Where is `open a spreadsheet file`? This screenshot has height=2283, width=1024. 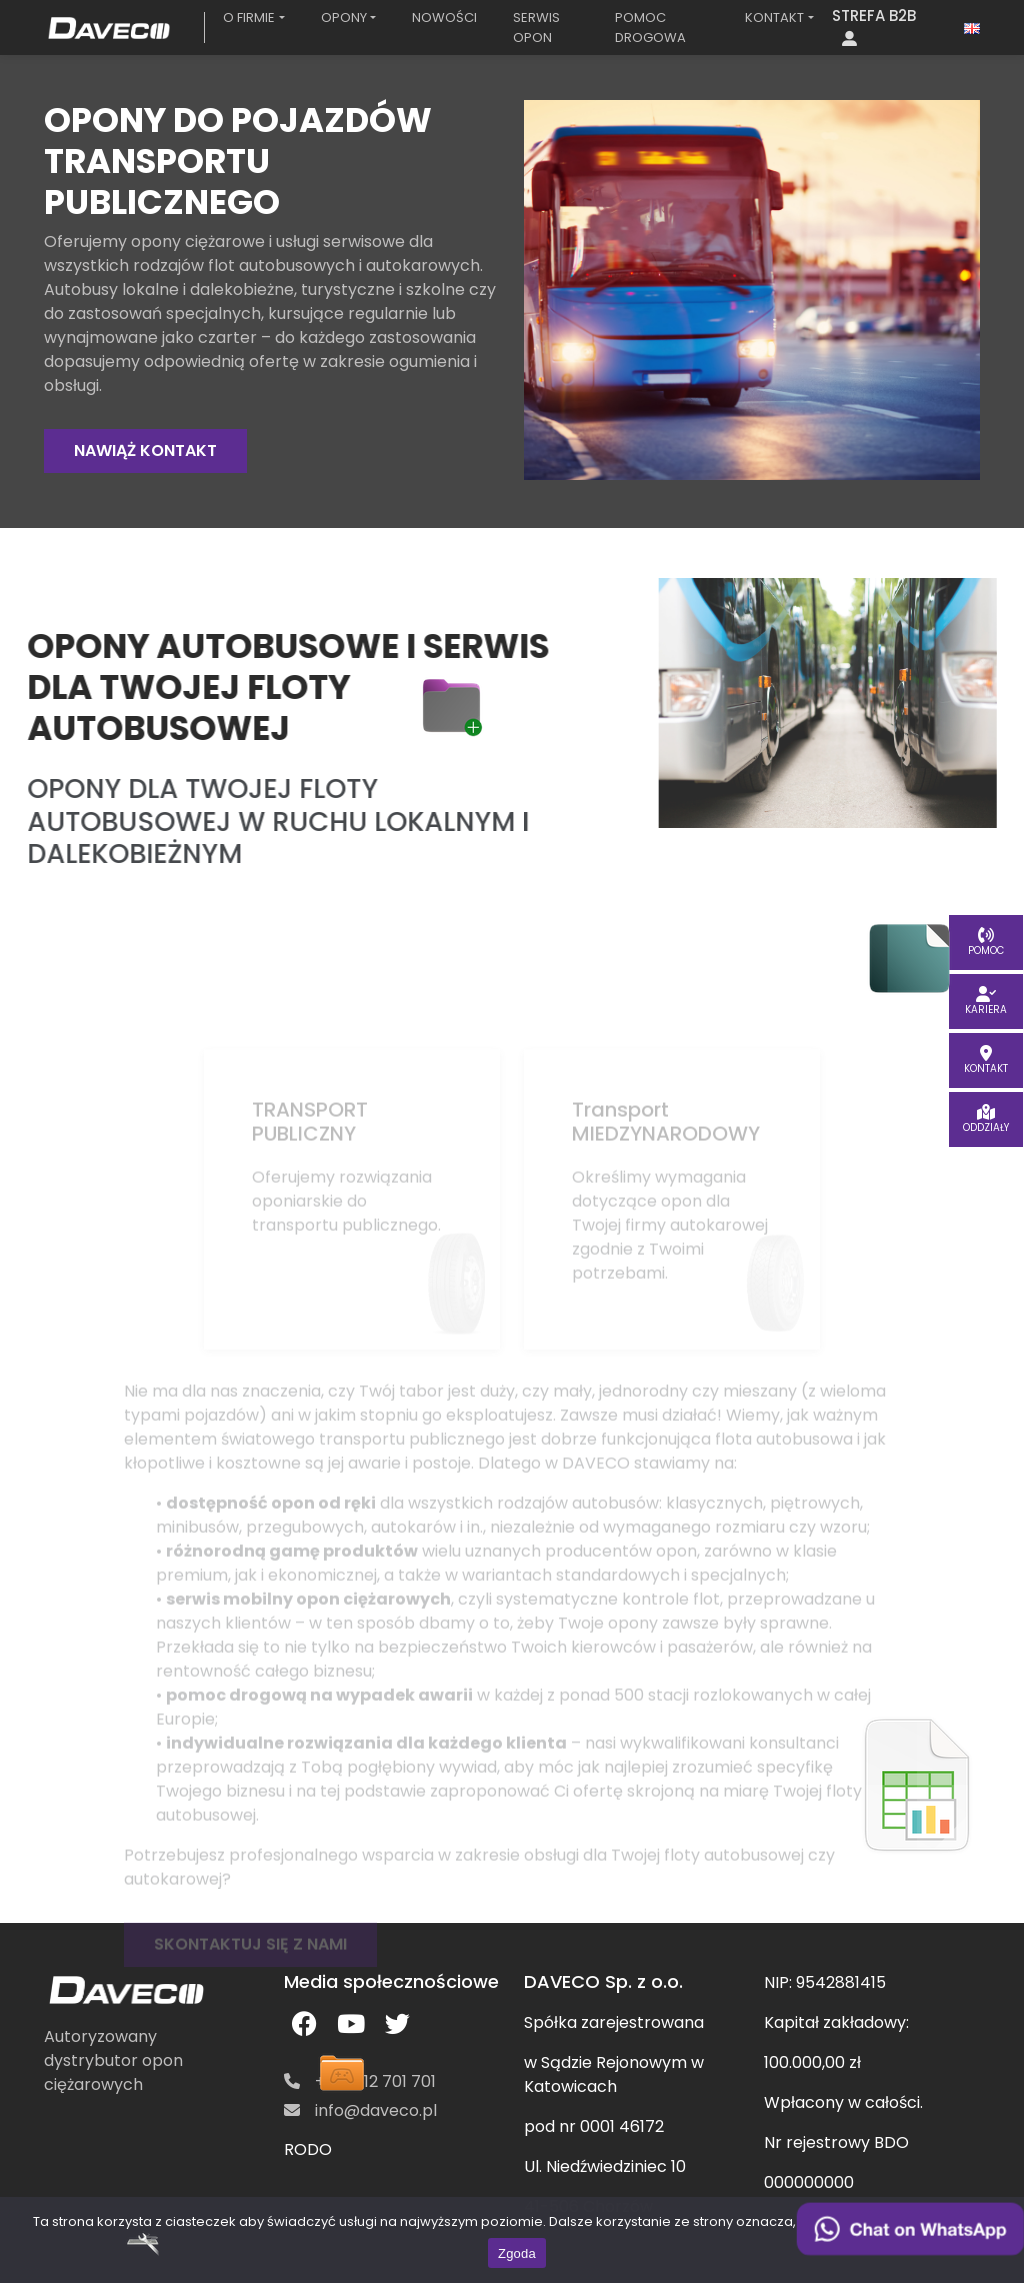
open a spreadsheet file is located at coordinates (917, 1785).